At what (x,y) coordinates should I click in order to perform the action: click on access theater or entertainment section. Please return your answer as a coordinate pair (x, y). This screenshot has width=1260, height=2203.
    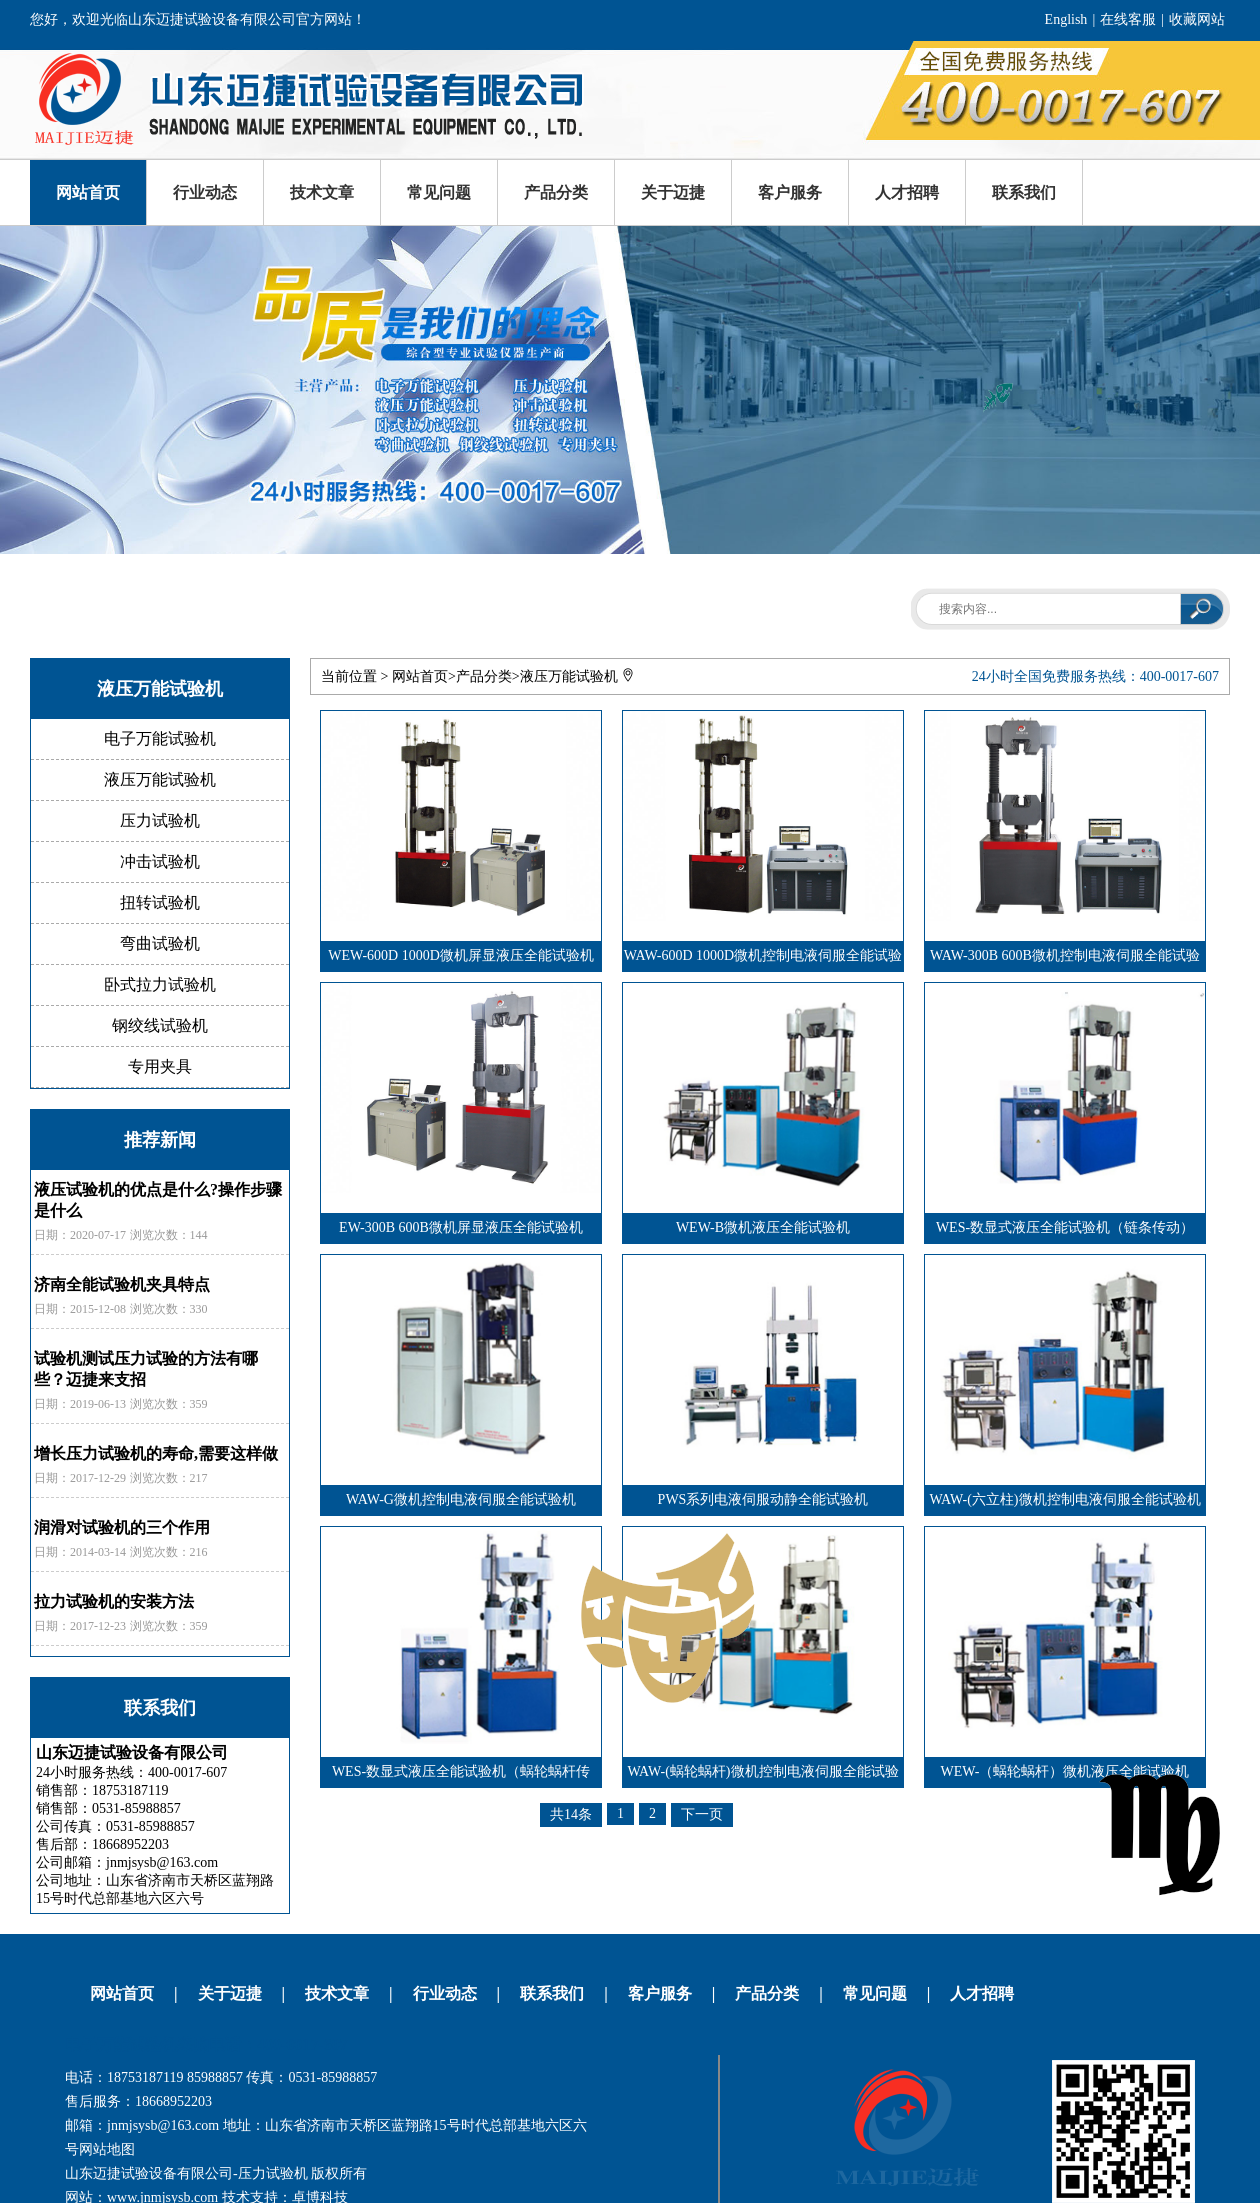
    Looking at the image, I should click on (667, 1615).